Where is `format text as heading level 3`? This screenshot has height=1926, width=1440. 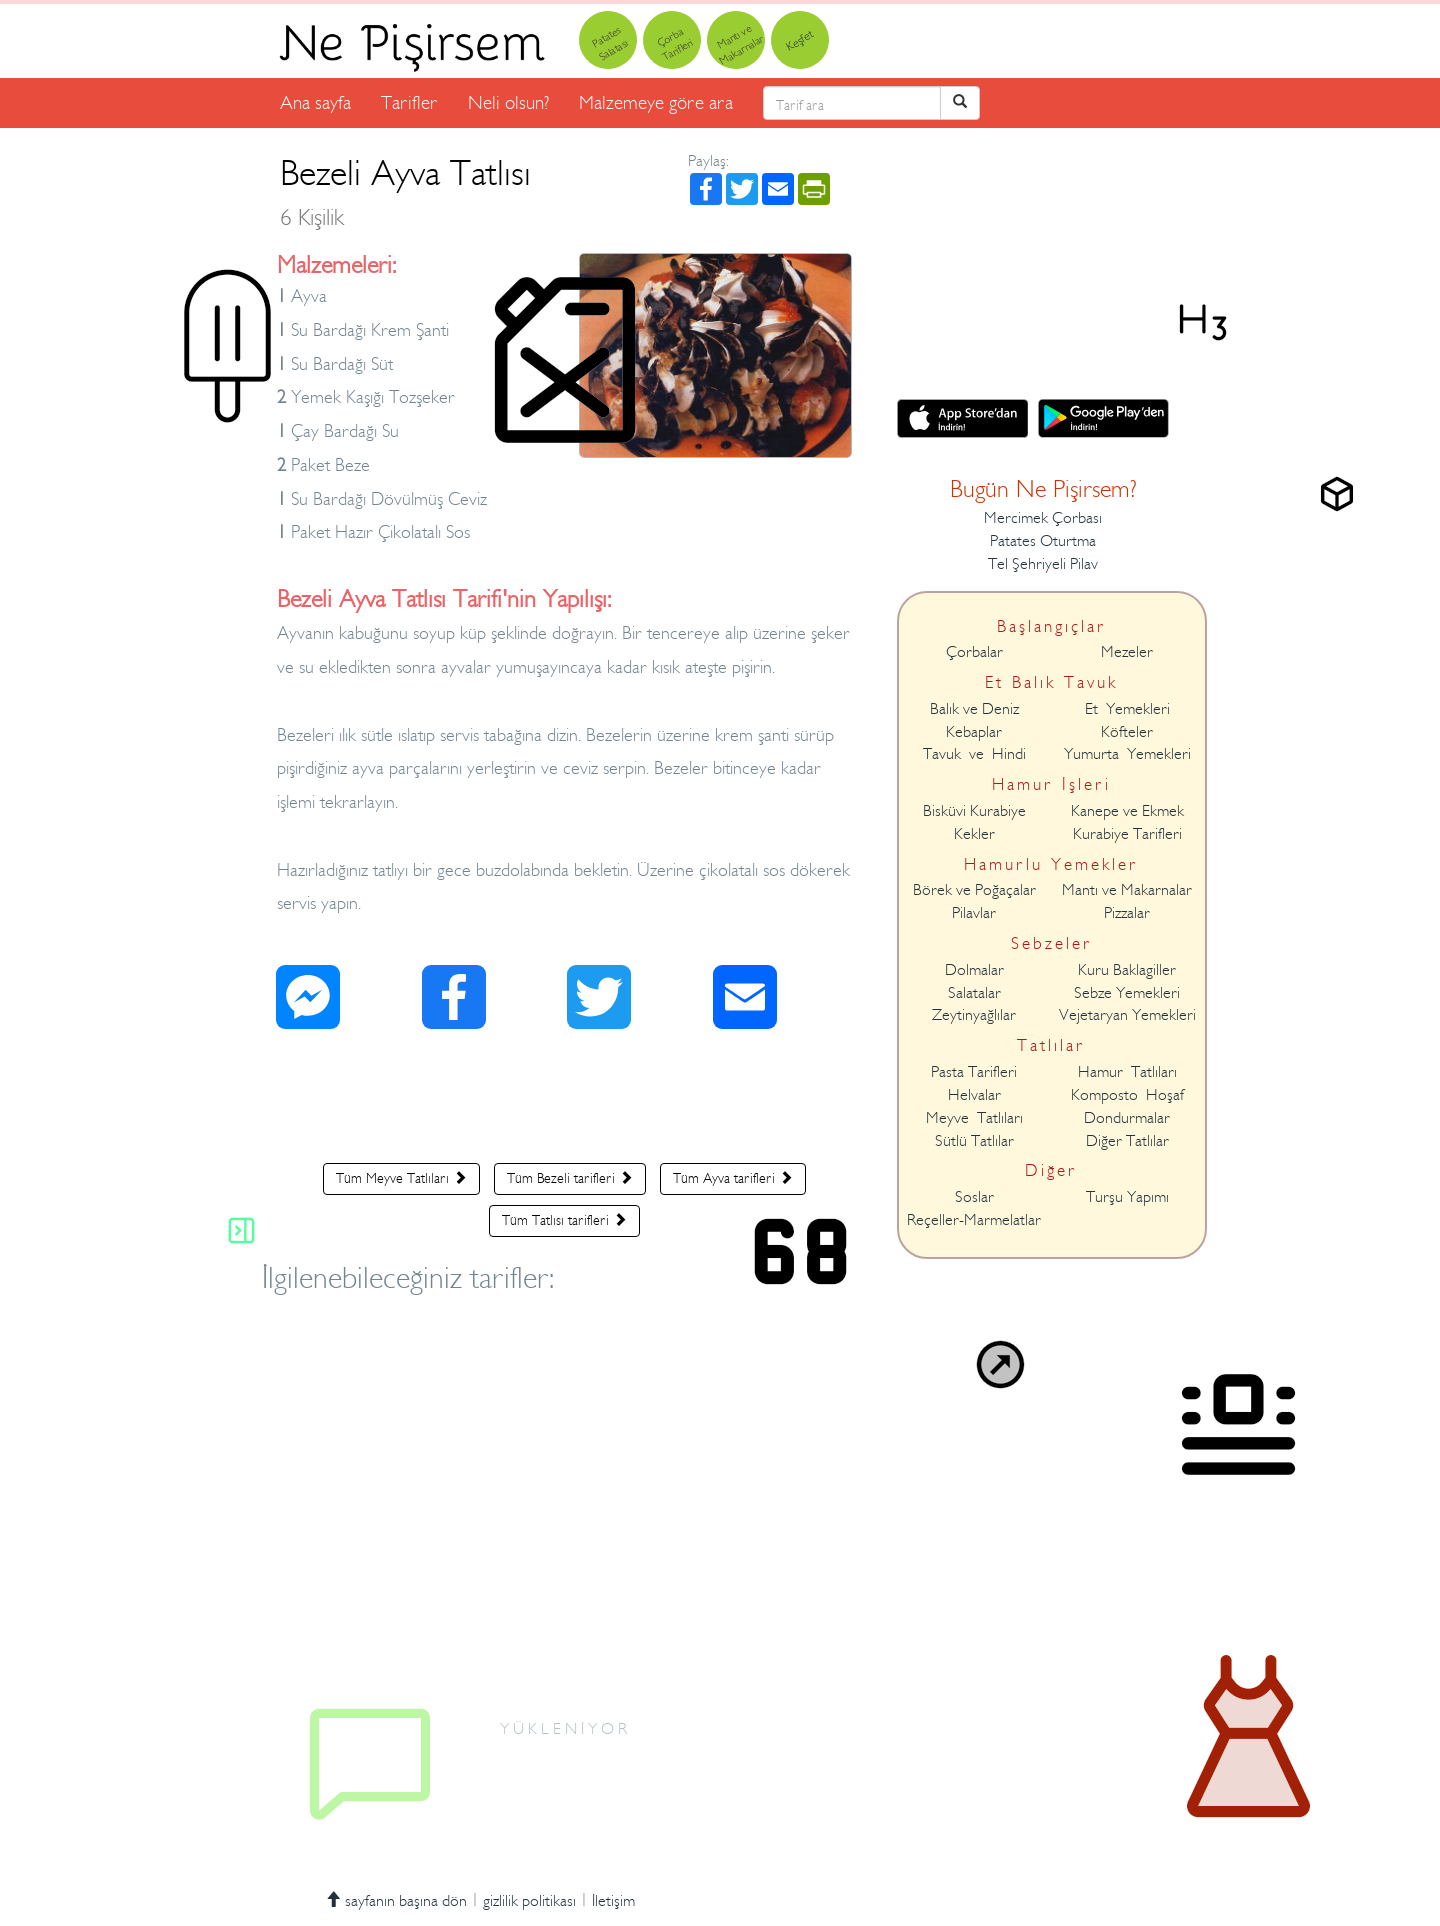 format text as heading level 3 is located at coordinates (1200, 321).